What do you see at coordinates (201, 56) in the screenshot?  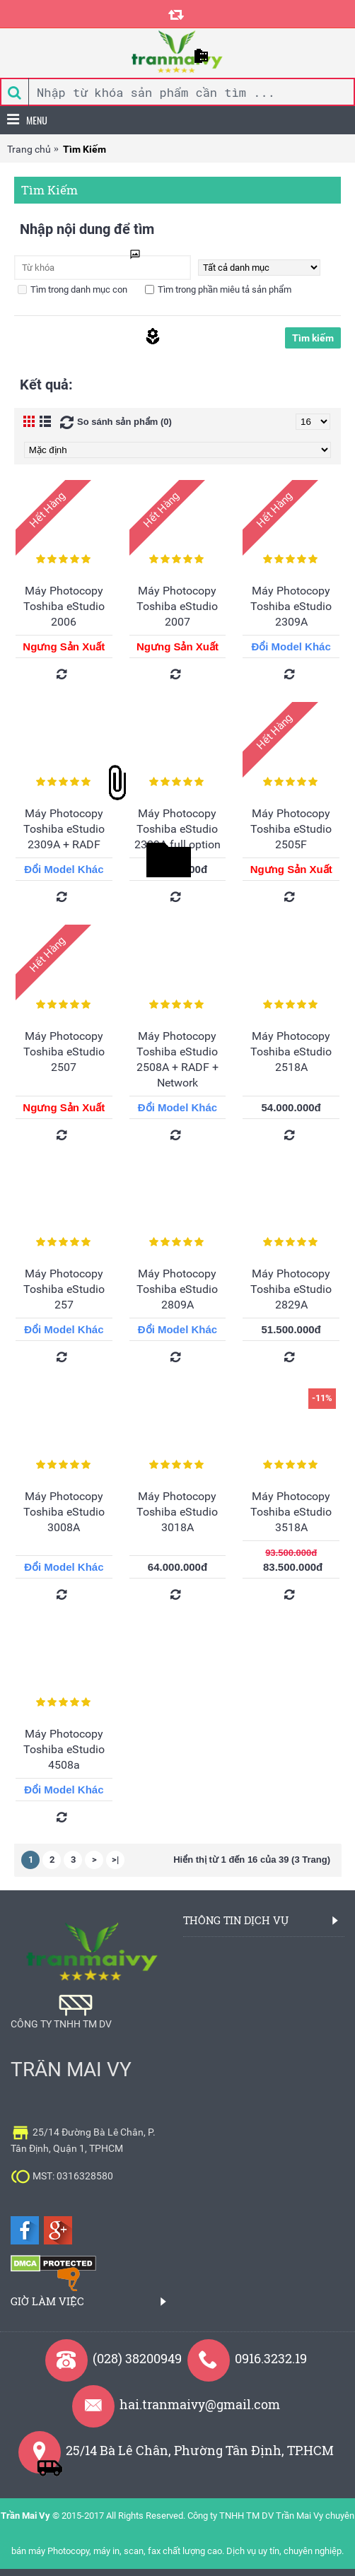 I see `access camera roll or photo gallery` at bounding box center [201, 56].